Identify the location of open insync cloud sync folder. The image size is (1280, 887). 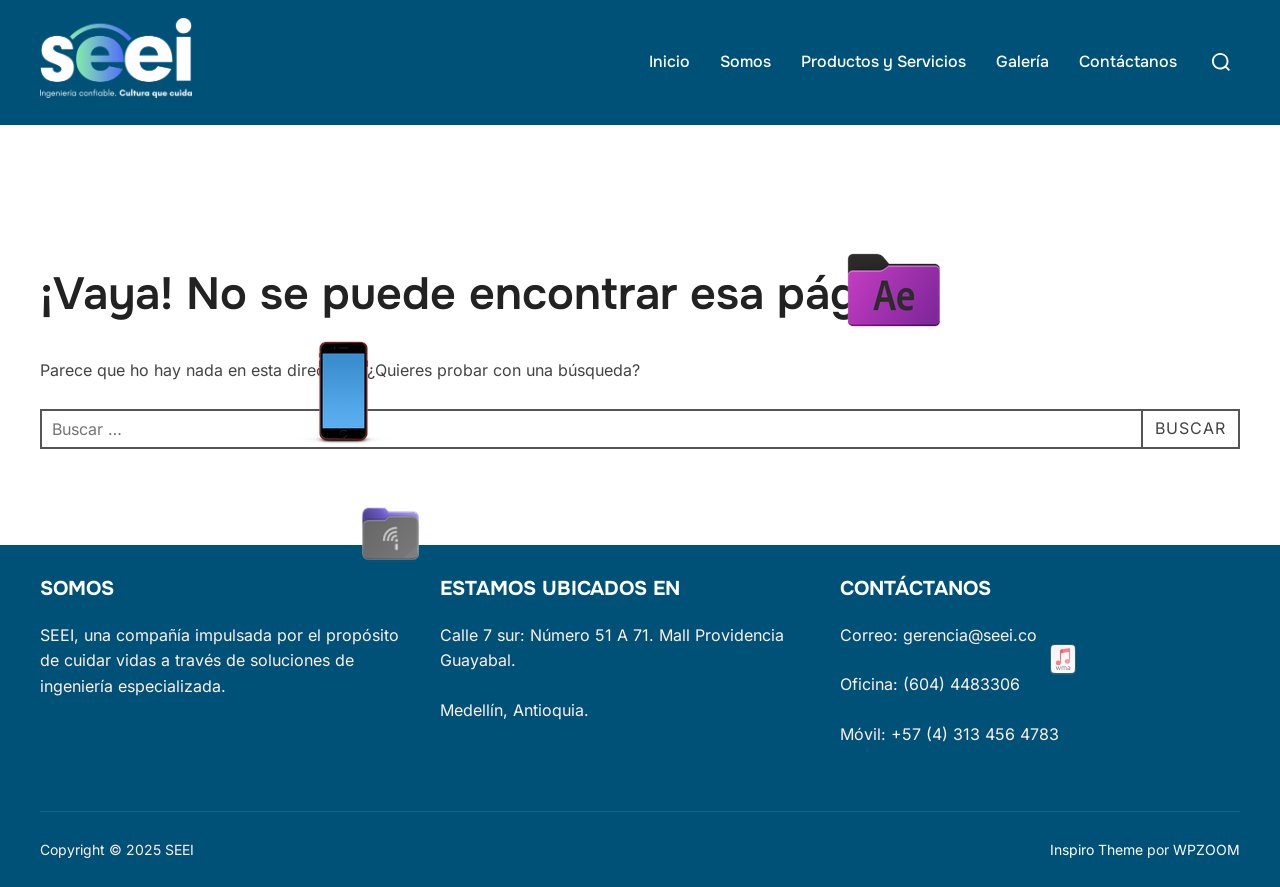
(390, 533).